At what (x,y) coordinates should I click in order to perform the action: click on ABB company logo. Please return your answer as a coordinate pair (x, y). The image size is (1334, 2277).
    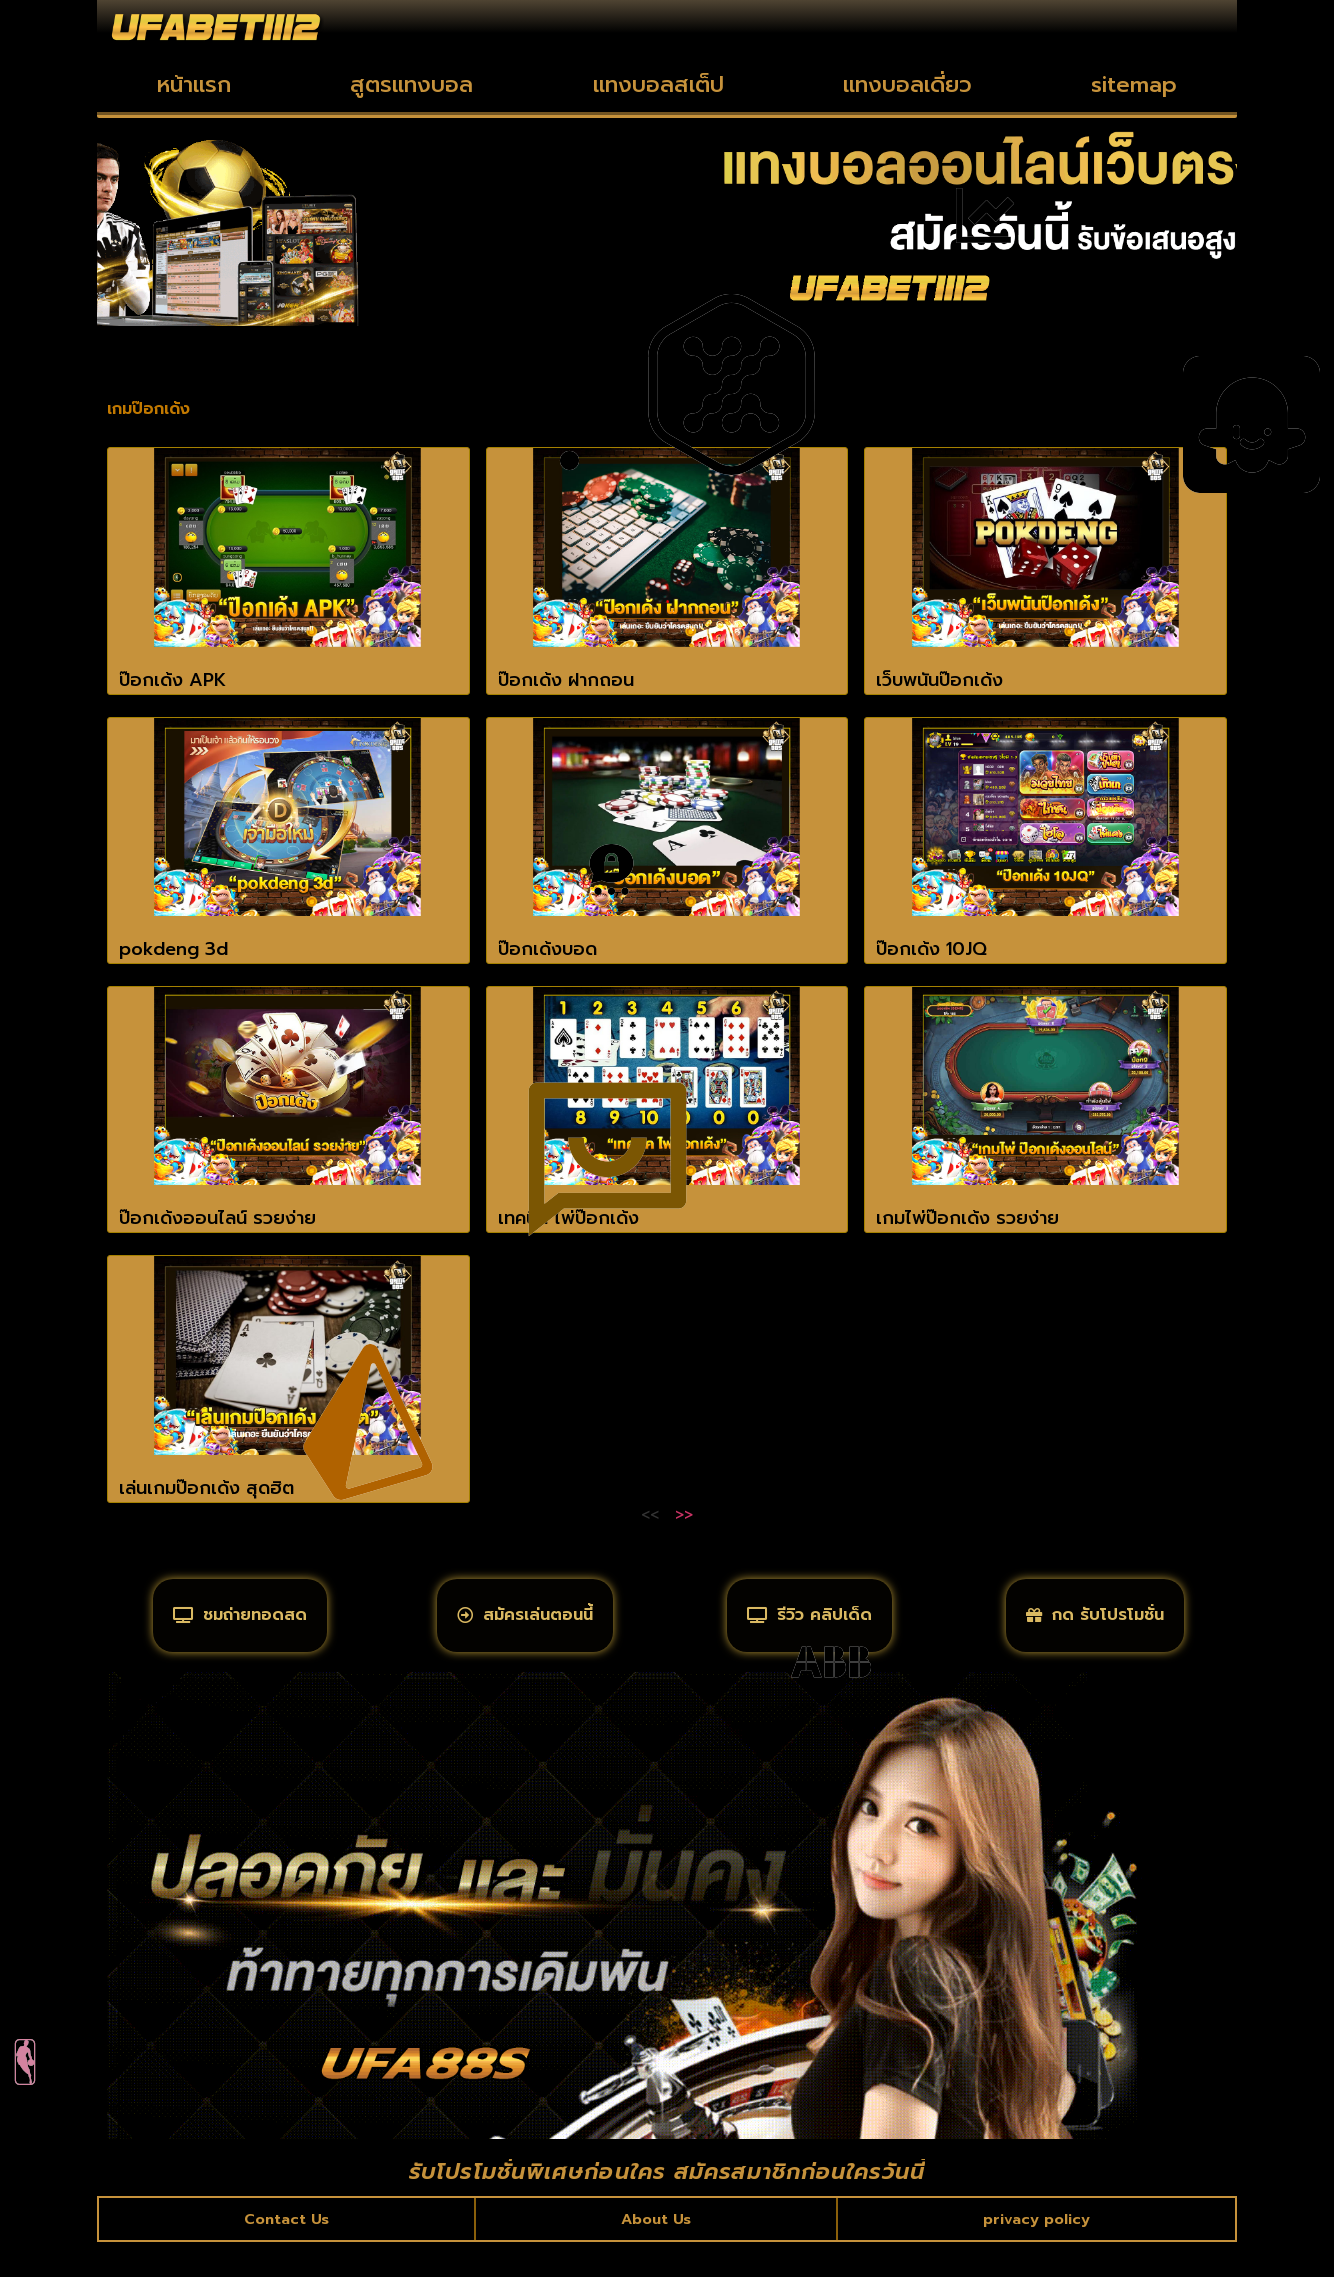
    Looking at the image, I should click on (831, 1662).